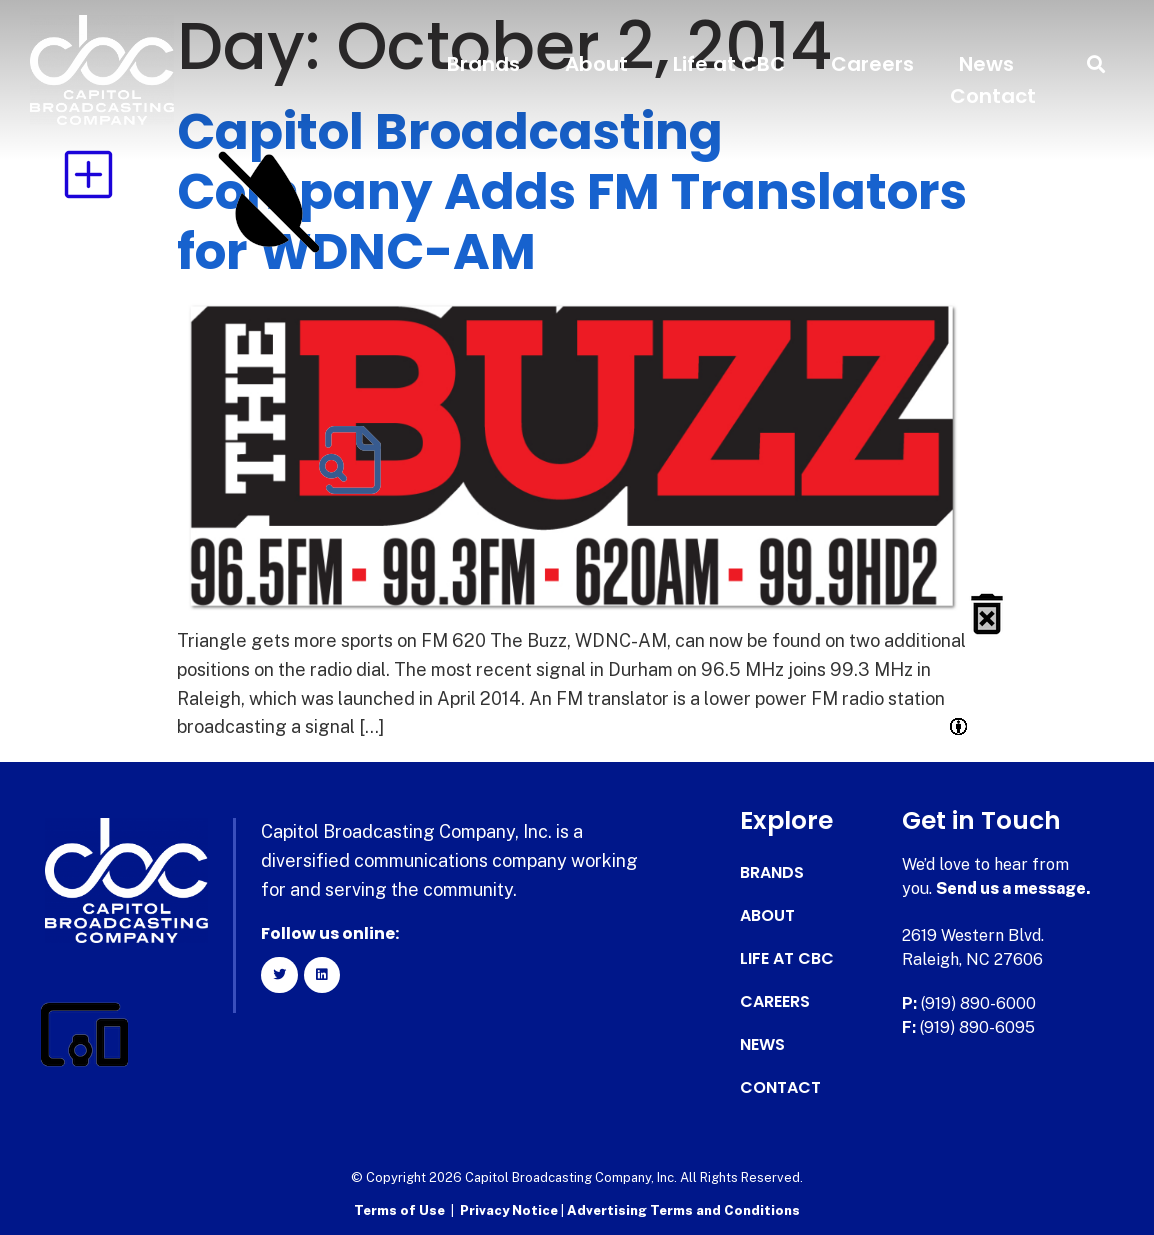 Image resolution: width=1154 pixels, height=1235 pixels. I want to click on search within a document, so click(353, 460).